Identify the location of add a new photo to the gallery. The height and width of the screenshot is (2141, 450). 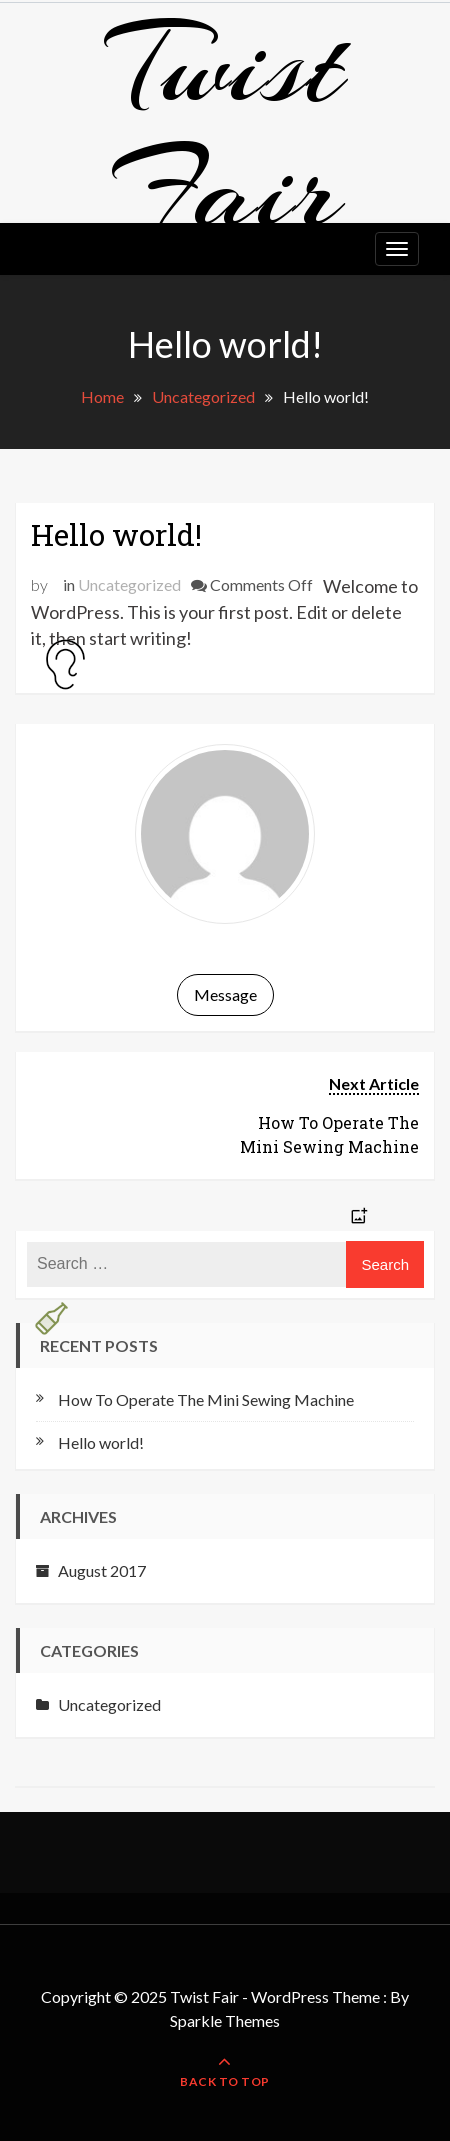
(359, 1216).